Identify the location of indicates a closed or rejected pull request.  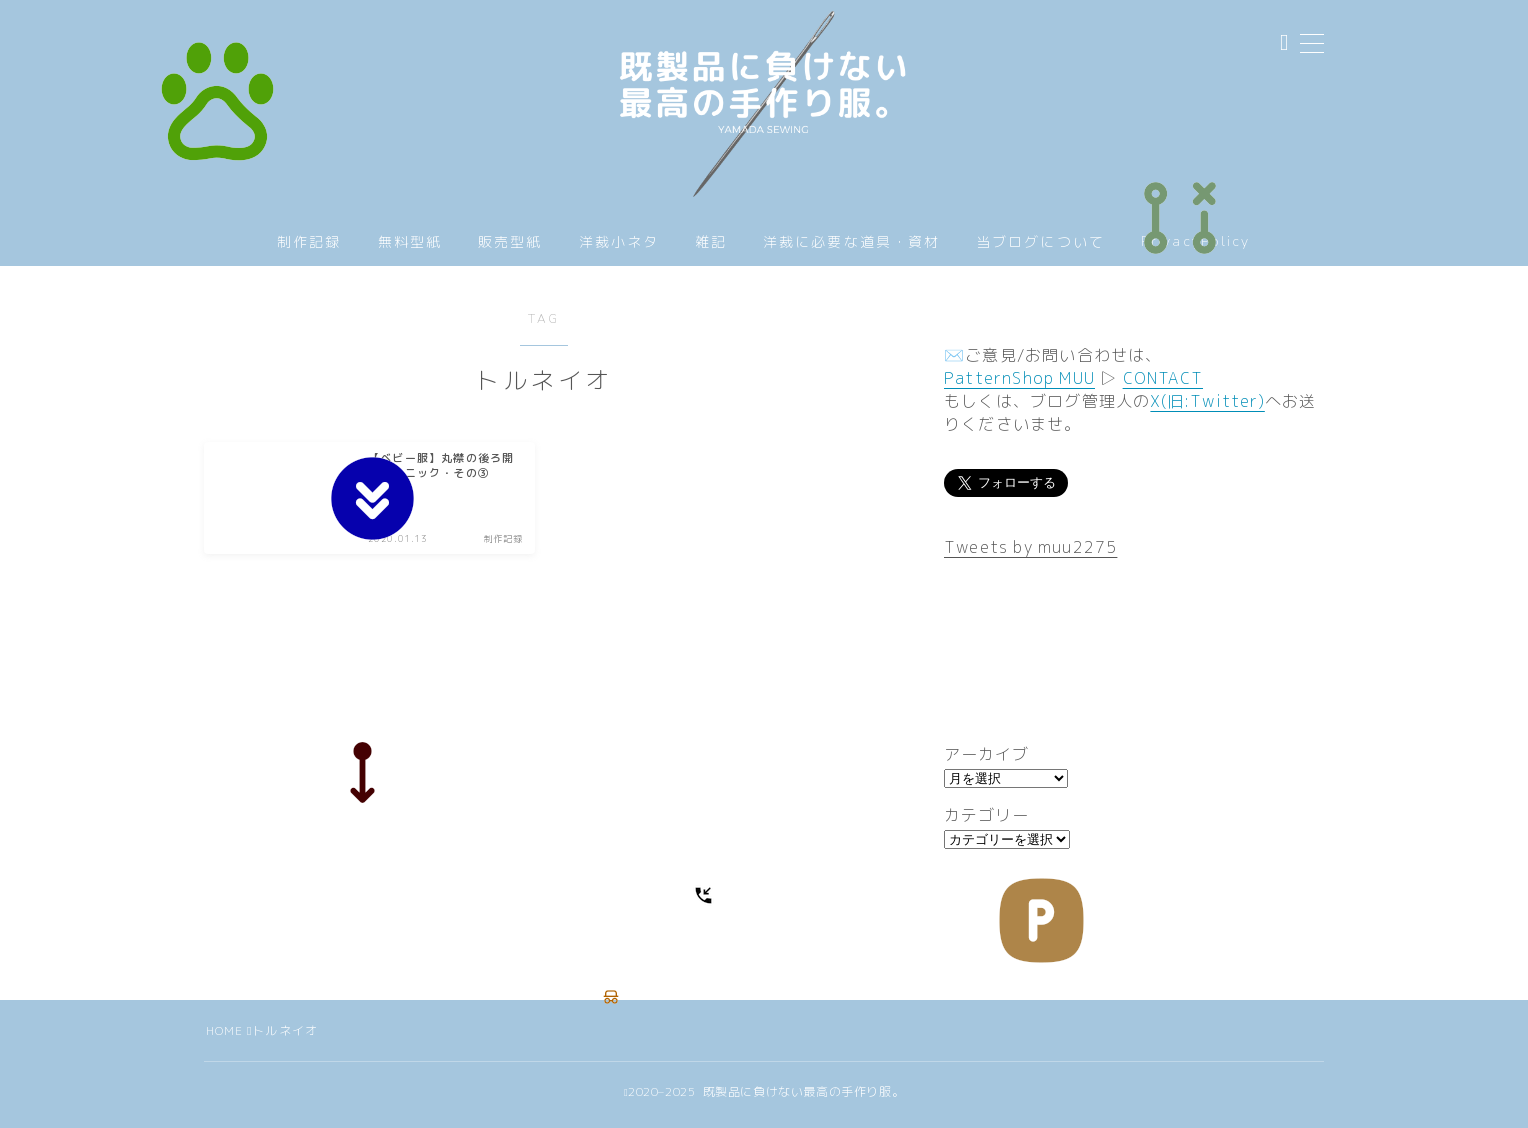
(1180, 218).